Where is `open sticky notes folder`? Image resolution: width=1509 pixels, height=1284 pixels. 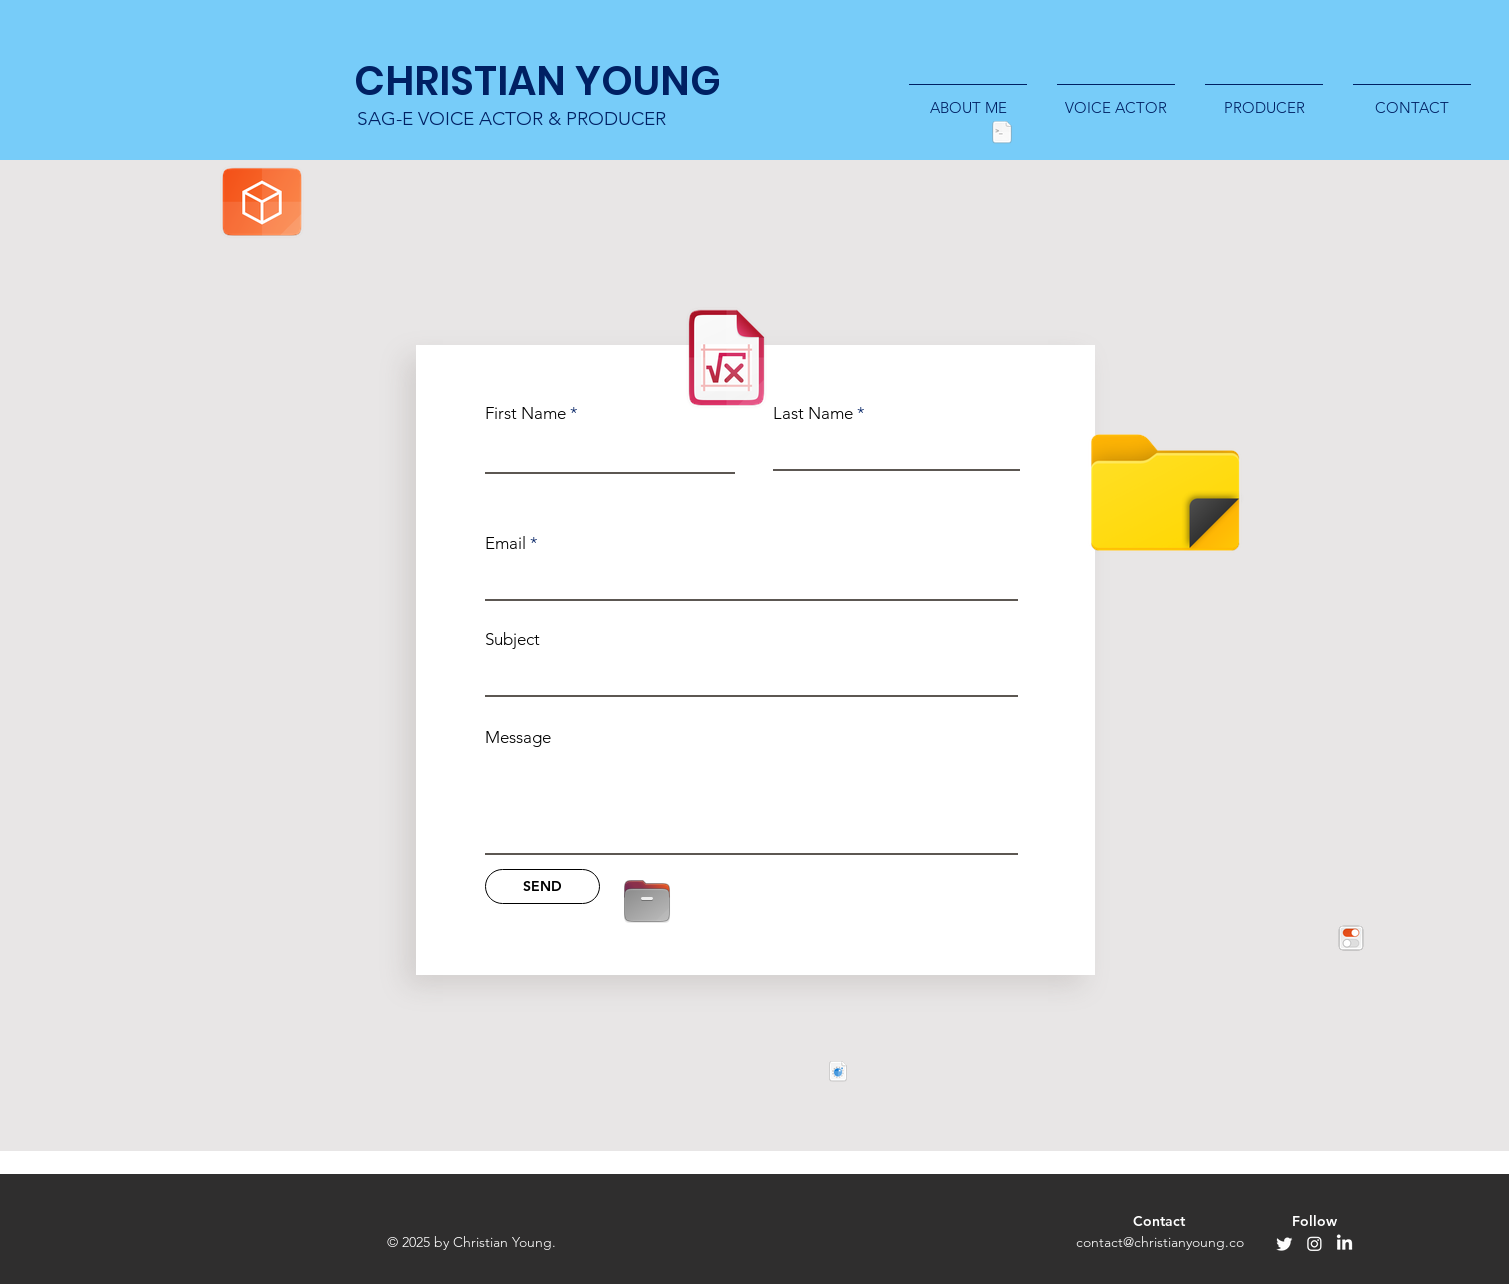
open sticky notes folder is located at coordinates (1164, 496).